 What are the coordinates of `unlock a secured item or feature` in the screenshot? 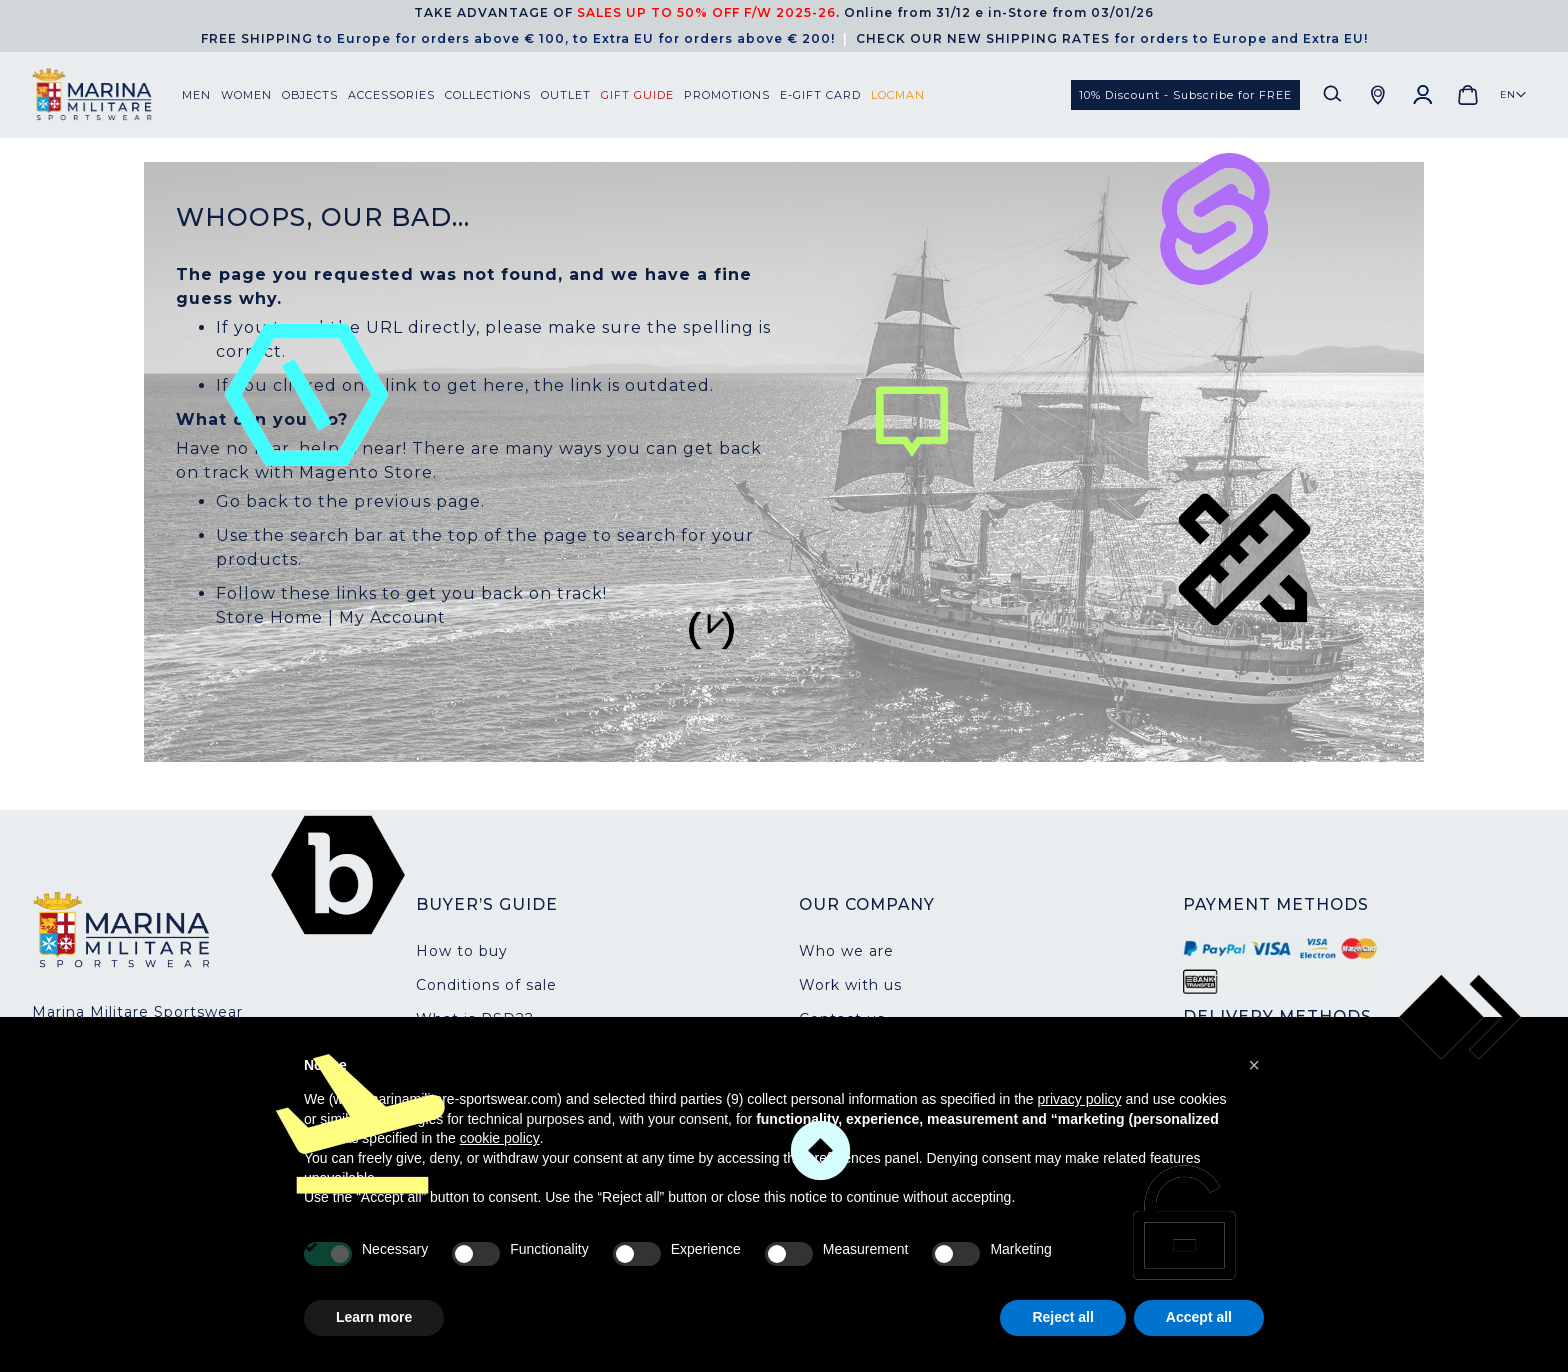 It's located at (1184, 1222).